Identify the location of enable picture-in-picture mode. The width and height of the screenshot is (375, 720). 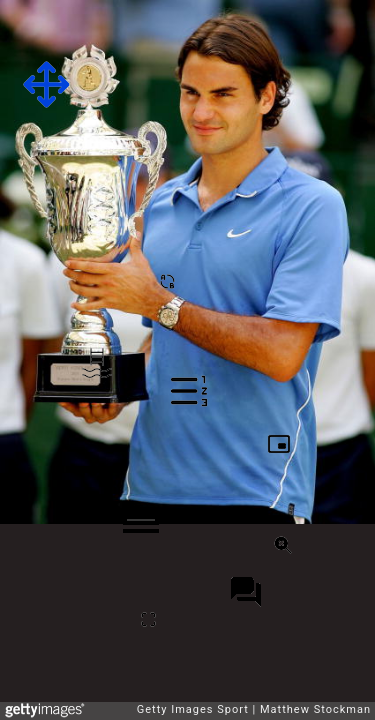
(279, 444).